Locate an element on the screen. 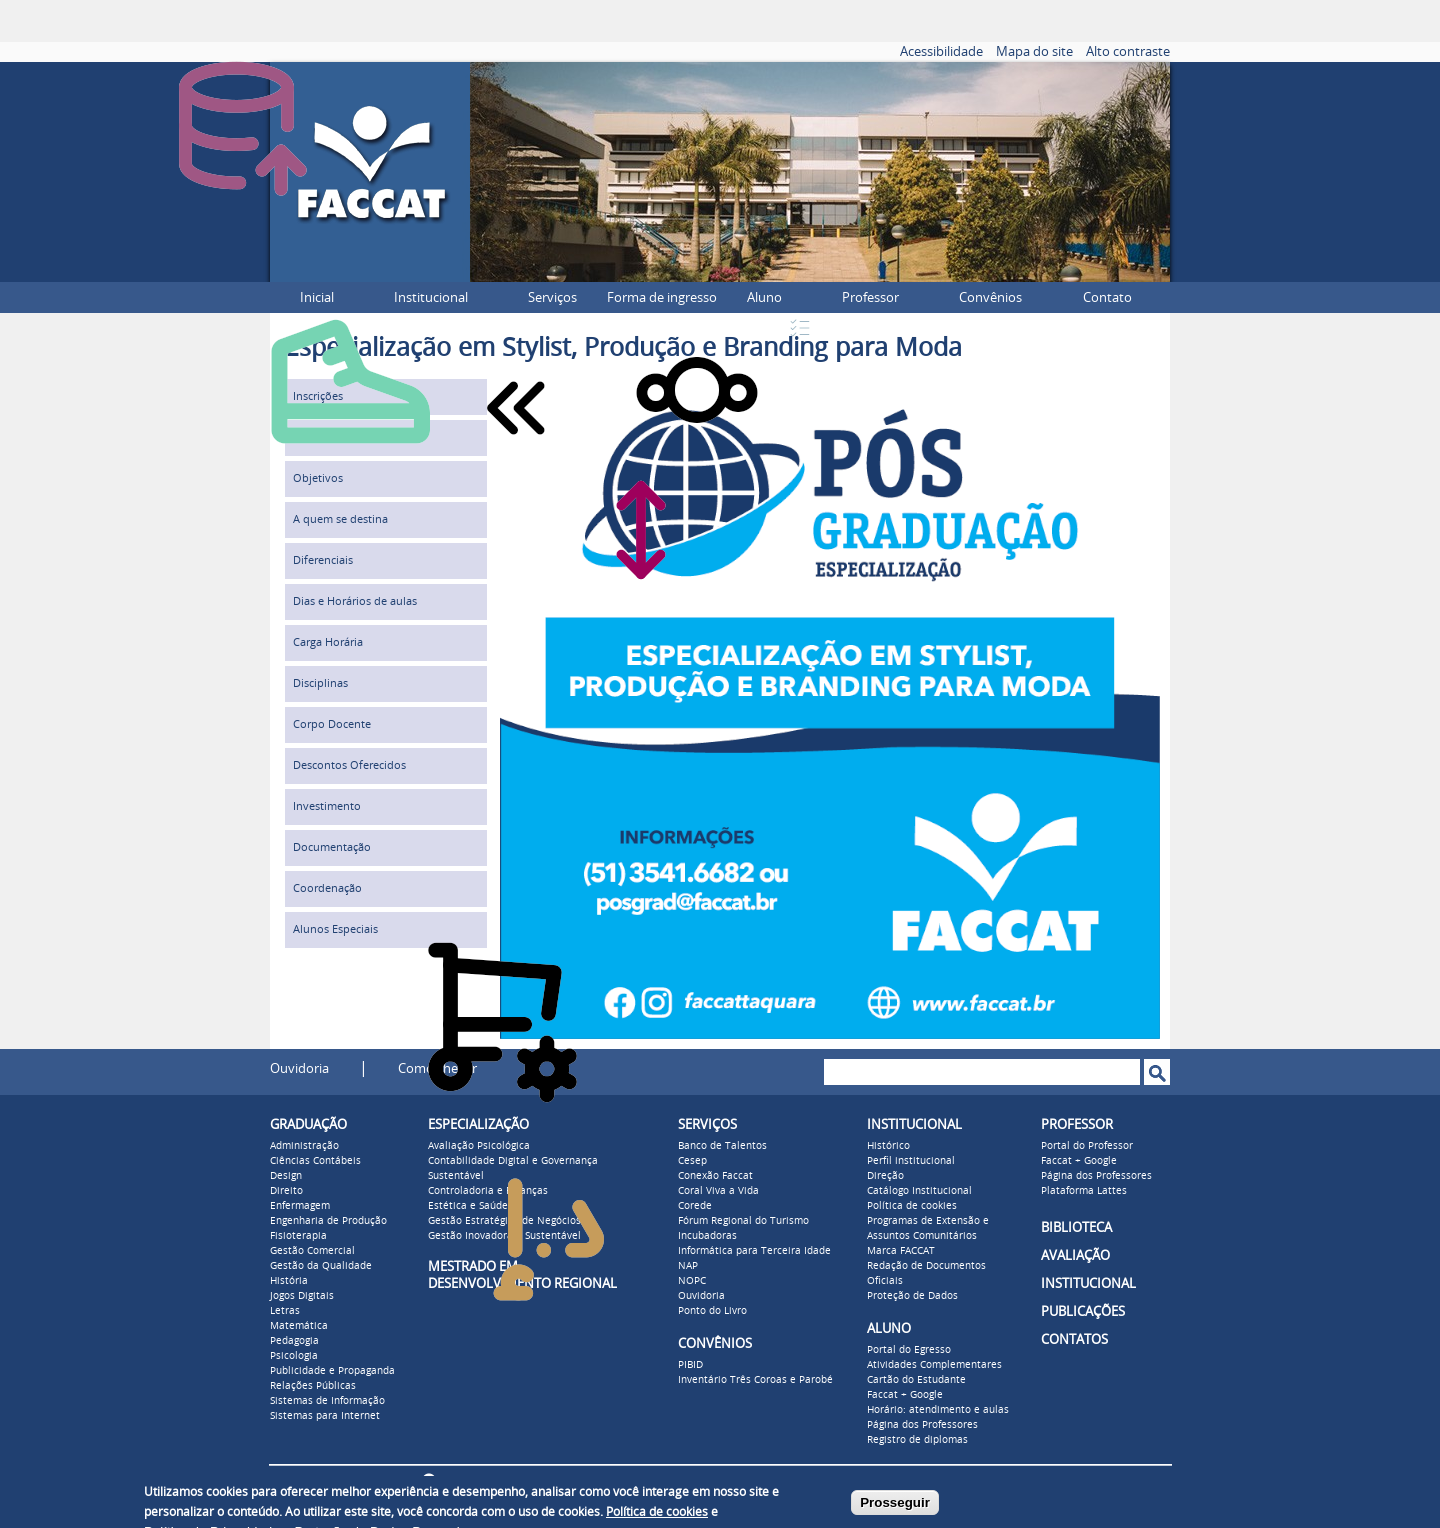 The height and width of the screenshot is (1528, 1440). access footwear or shoe category is located at coordinates (344, 387).